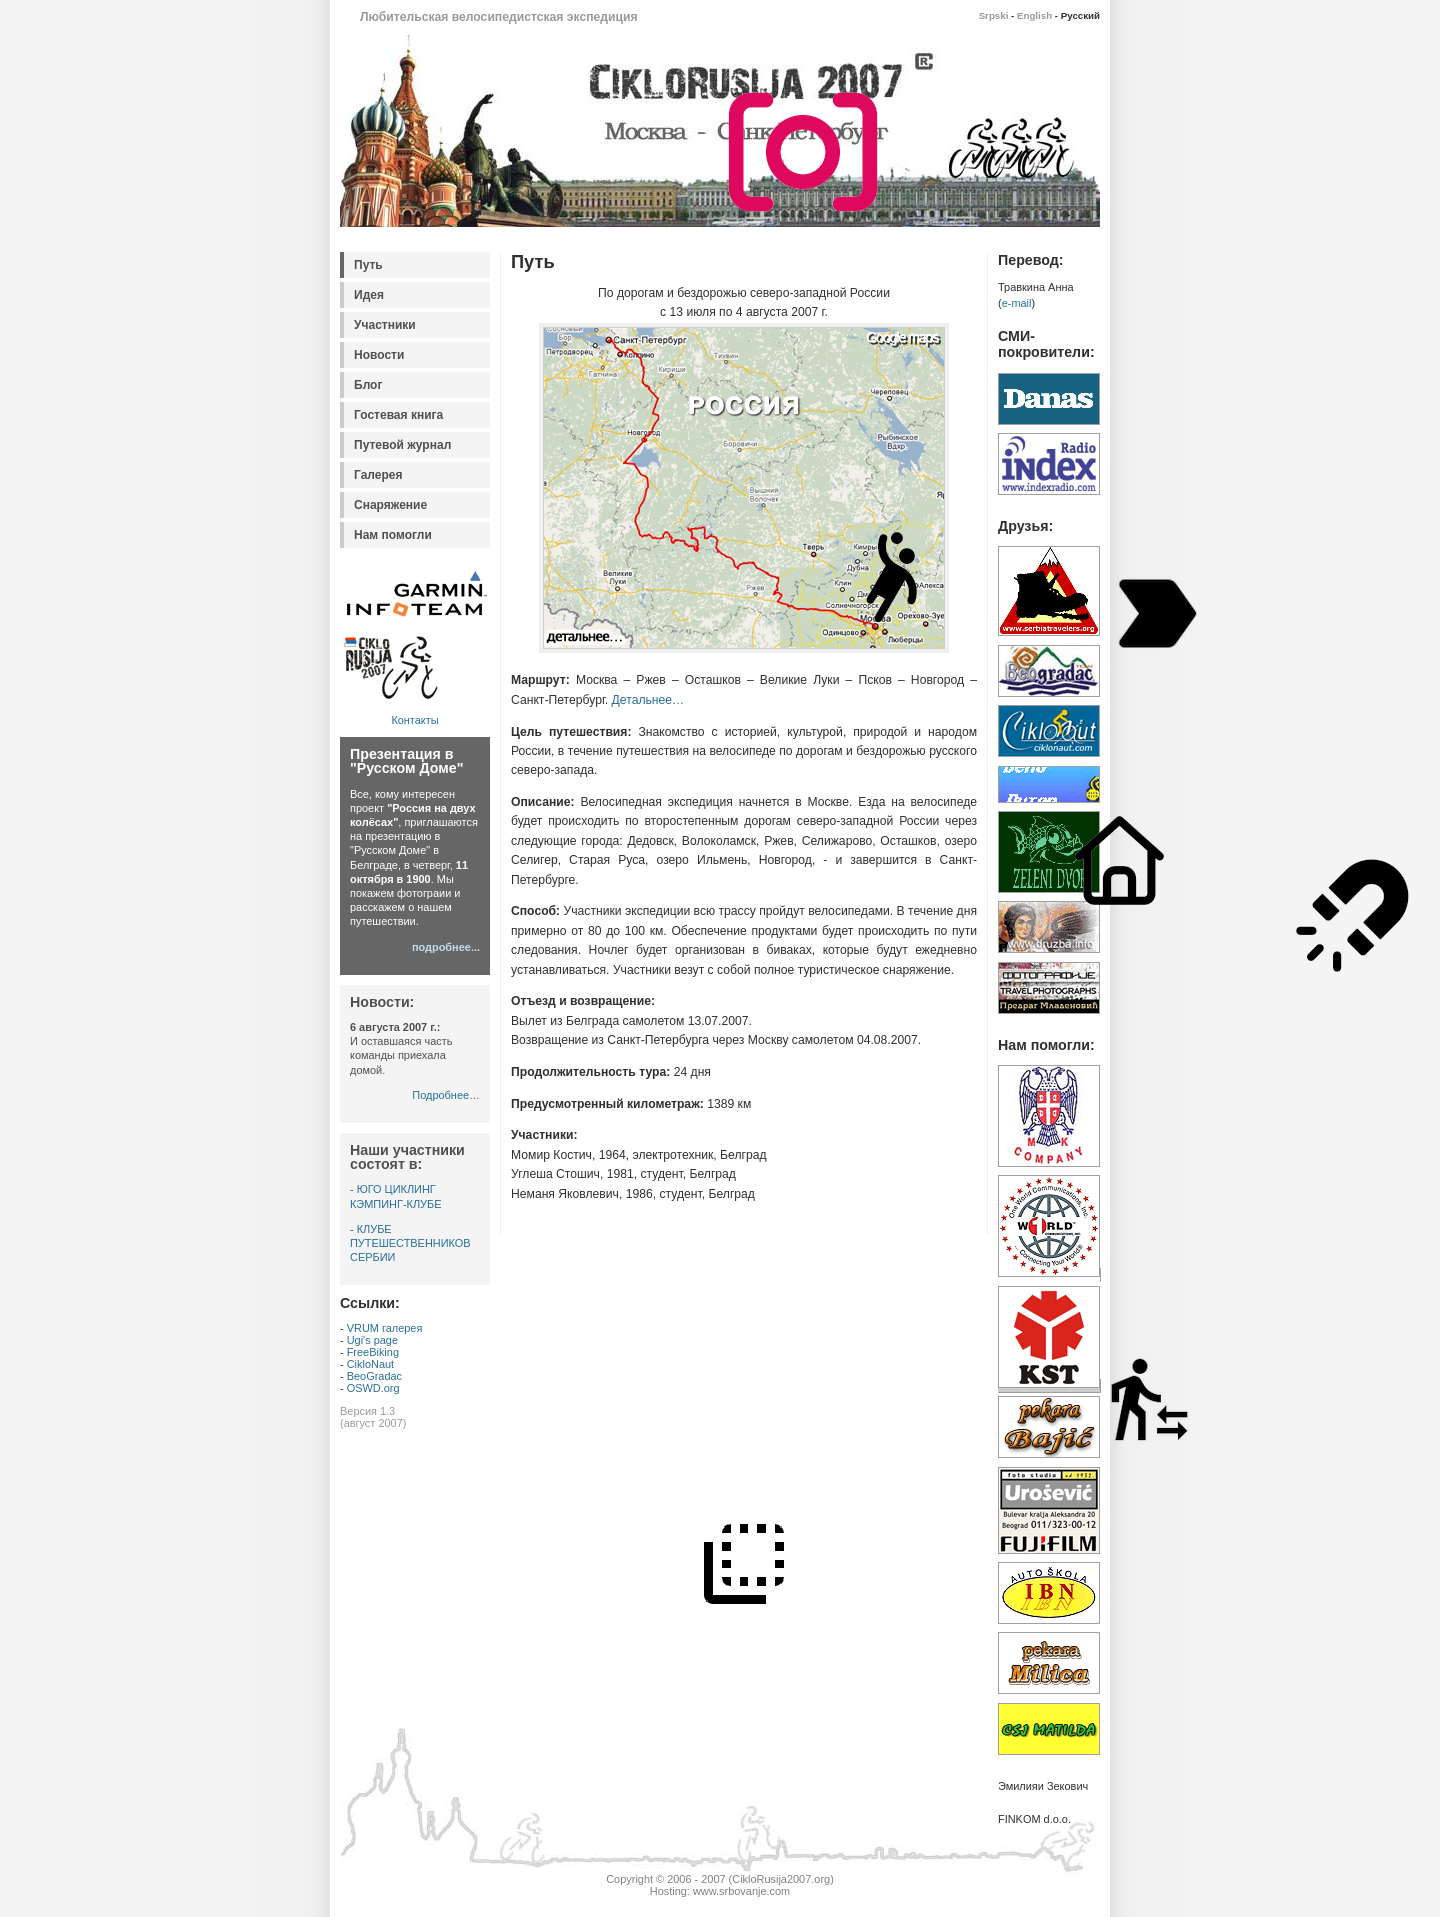  What do you see at coordinates (1119, 860) in the screenshot?
I see `navigate to the home screen` at bounding box center [1119, 860].